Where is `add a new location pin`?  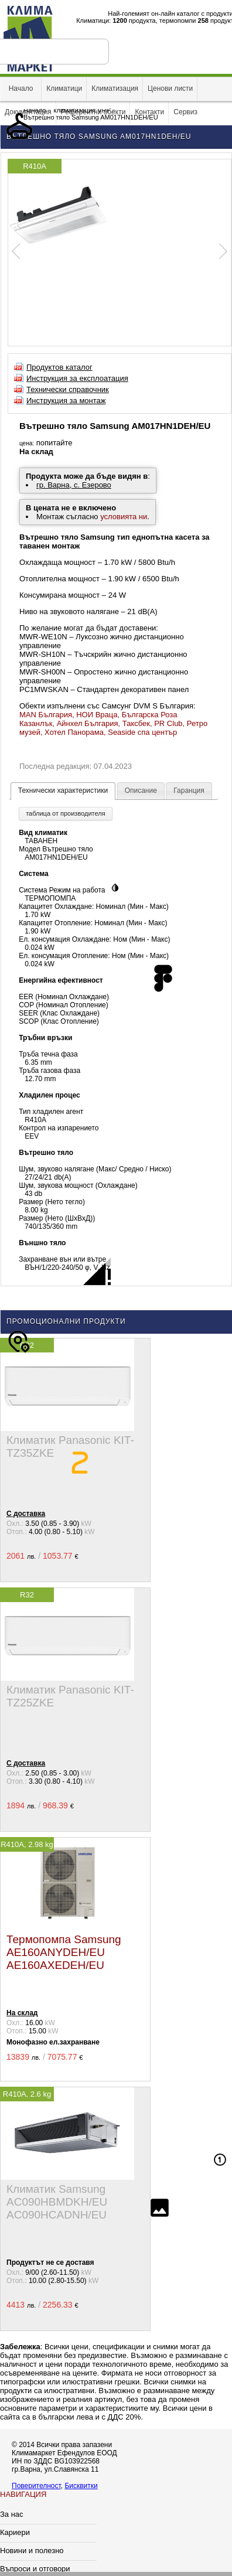 add a new location pin is located at coordinates (18, 1341).